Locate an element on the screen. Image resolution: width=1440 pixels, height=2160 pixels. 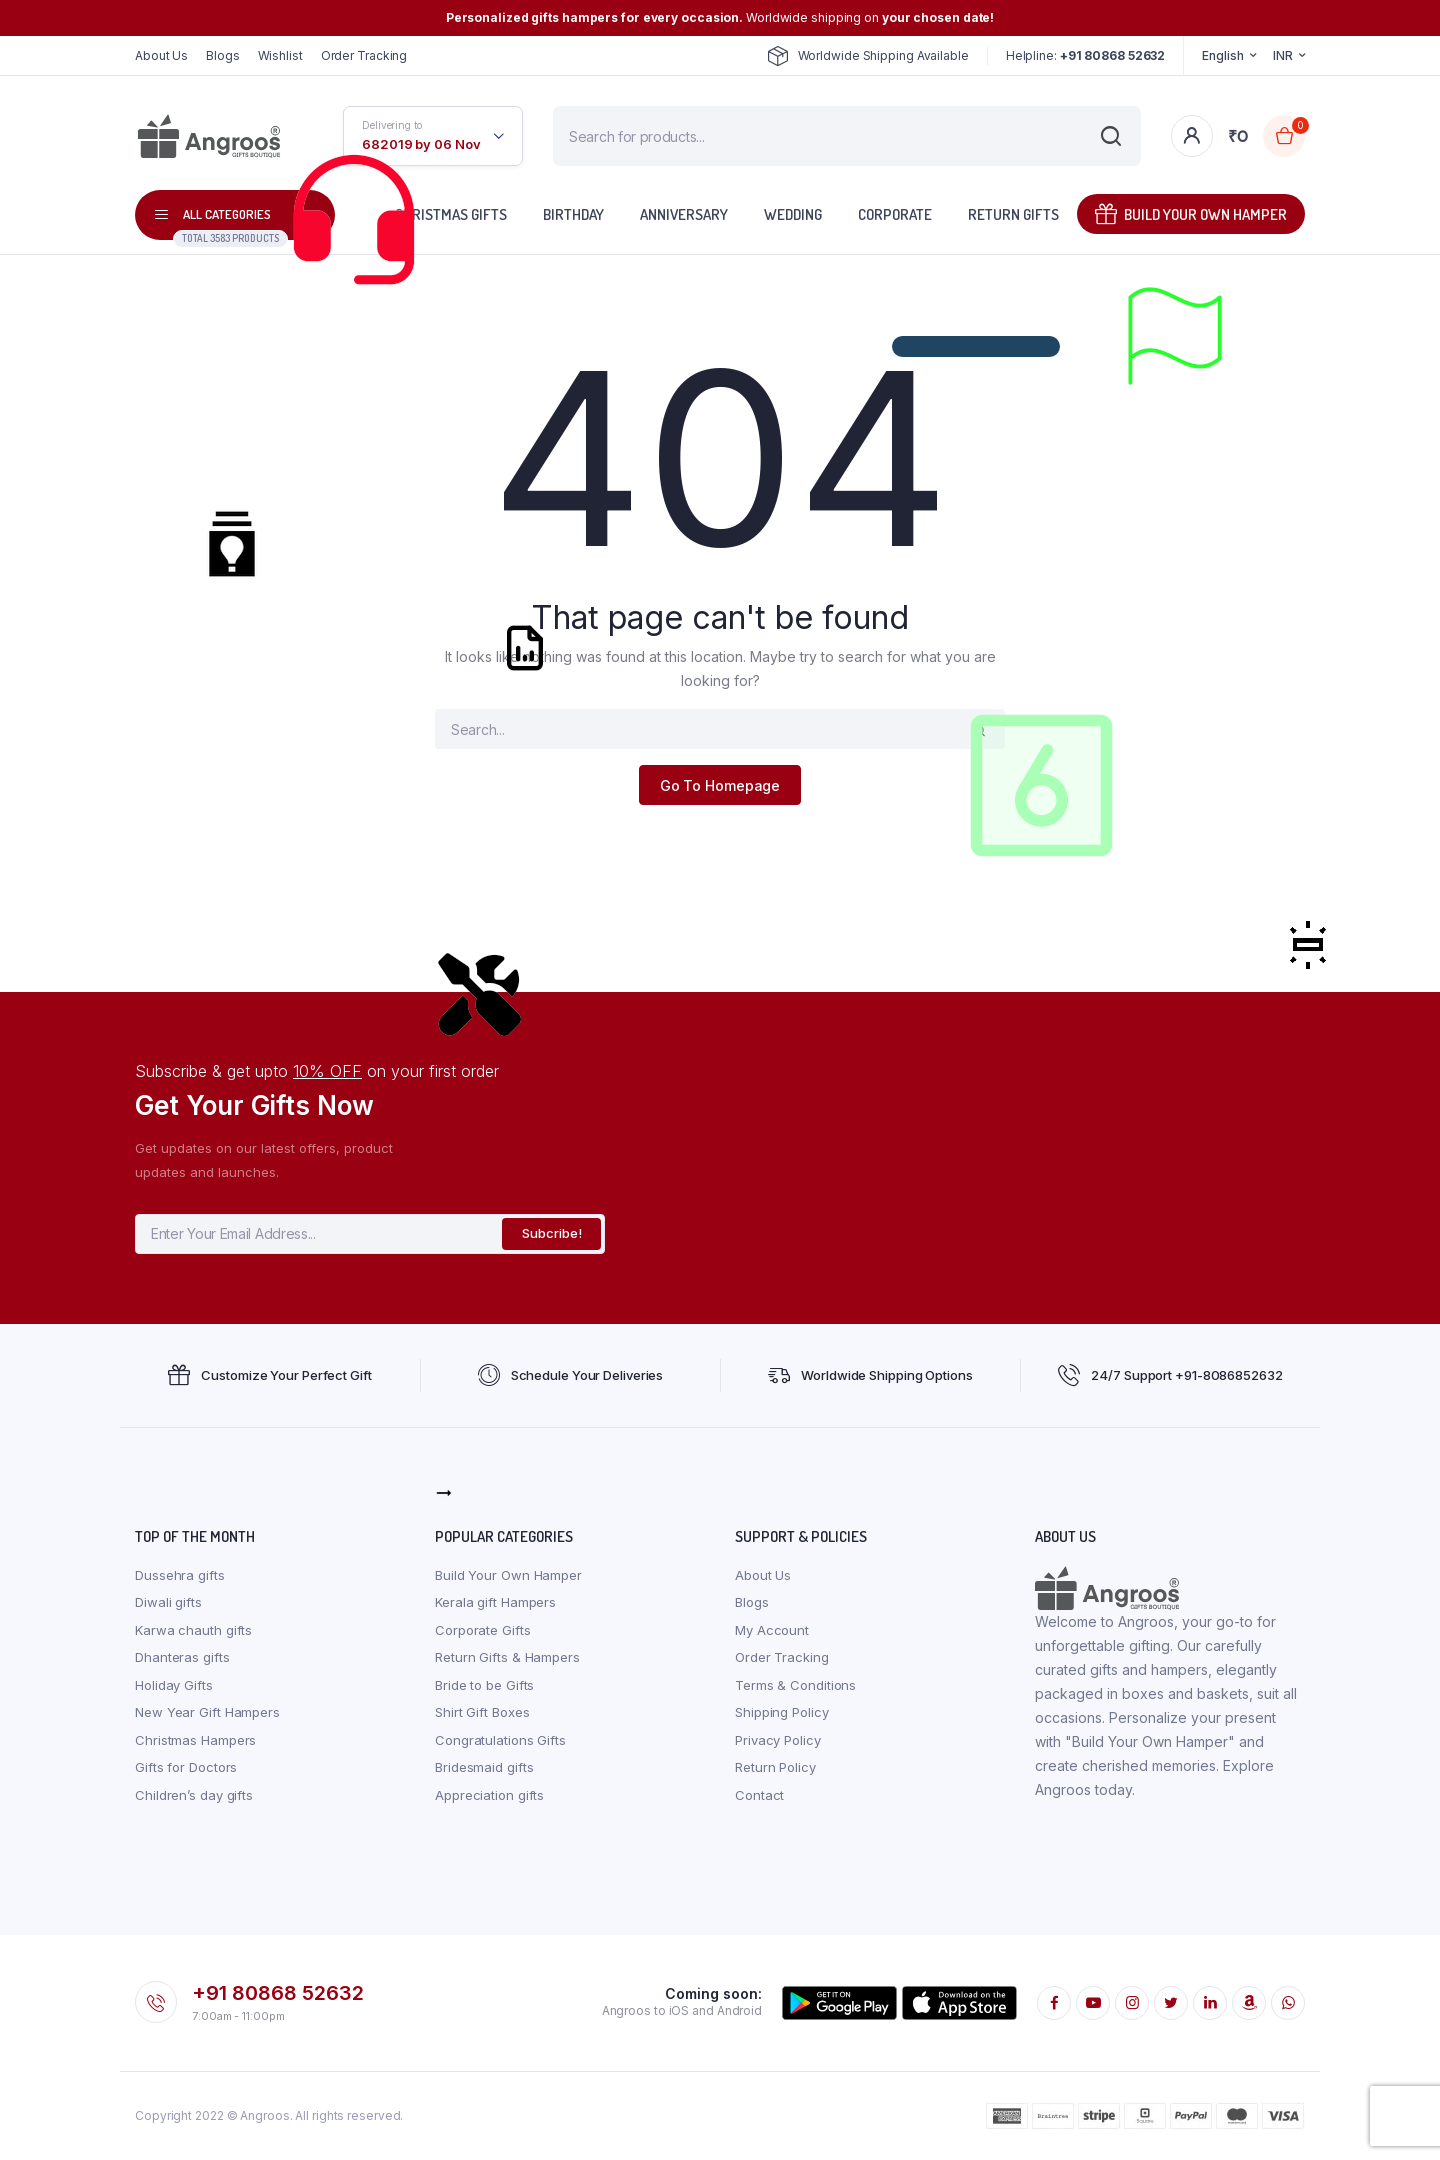
view document analytics or statistics is located at coordinates (525, 648).